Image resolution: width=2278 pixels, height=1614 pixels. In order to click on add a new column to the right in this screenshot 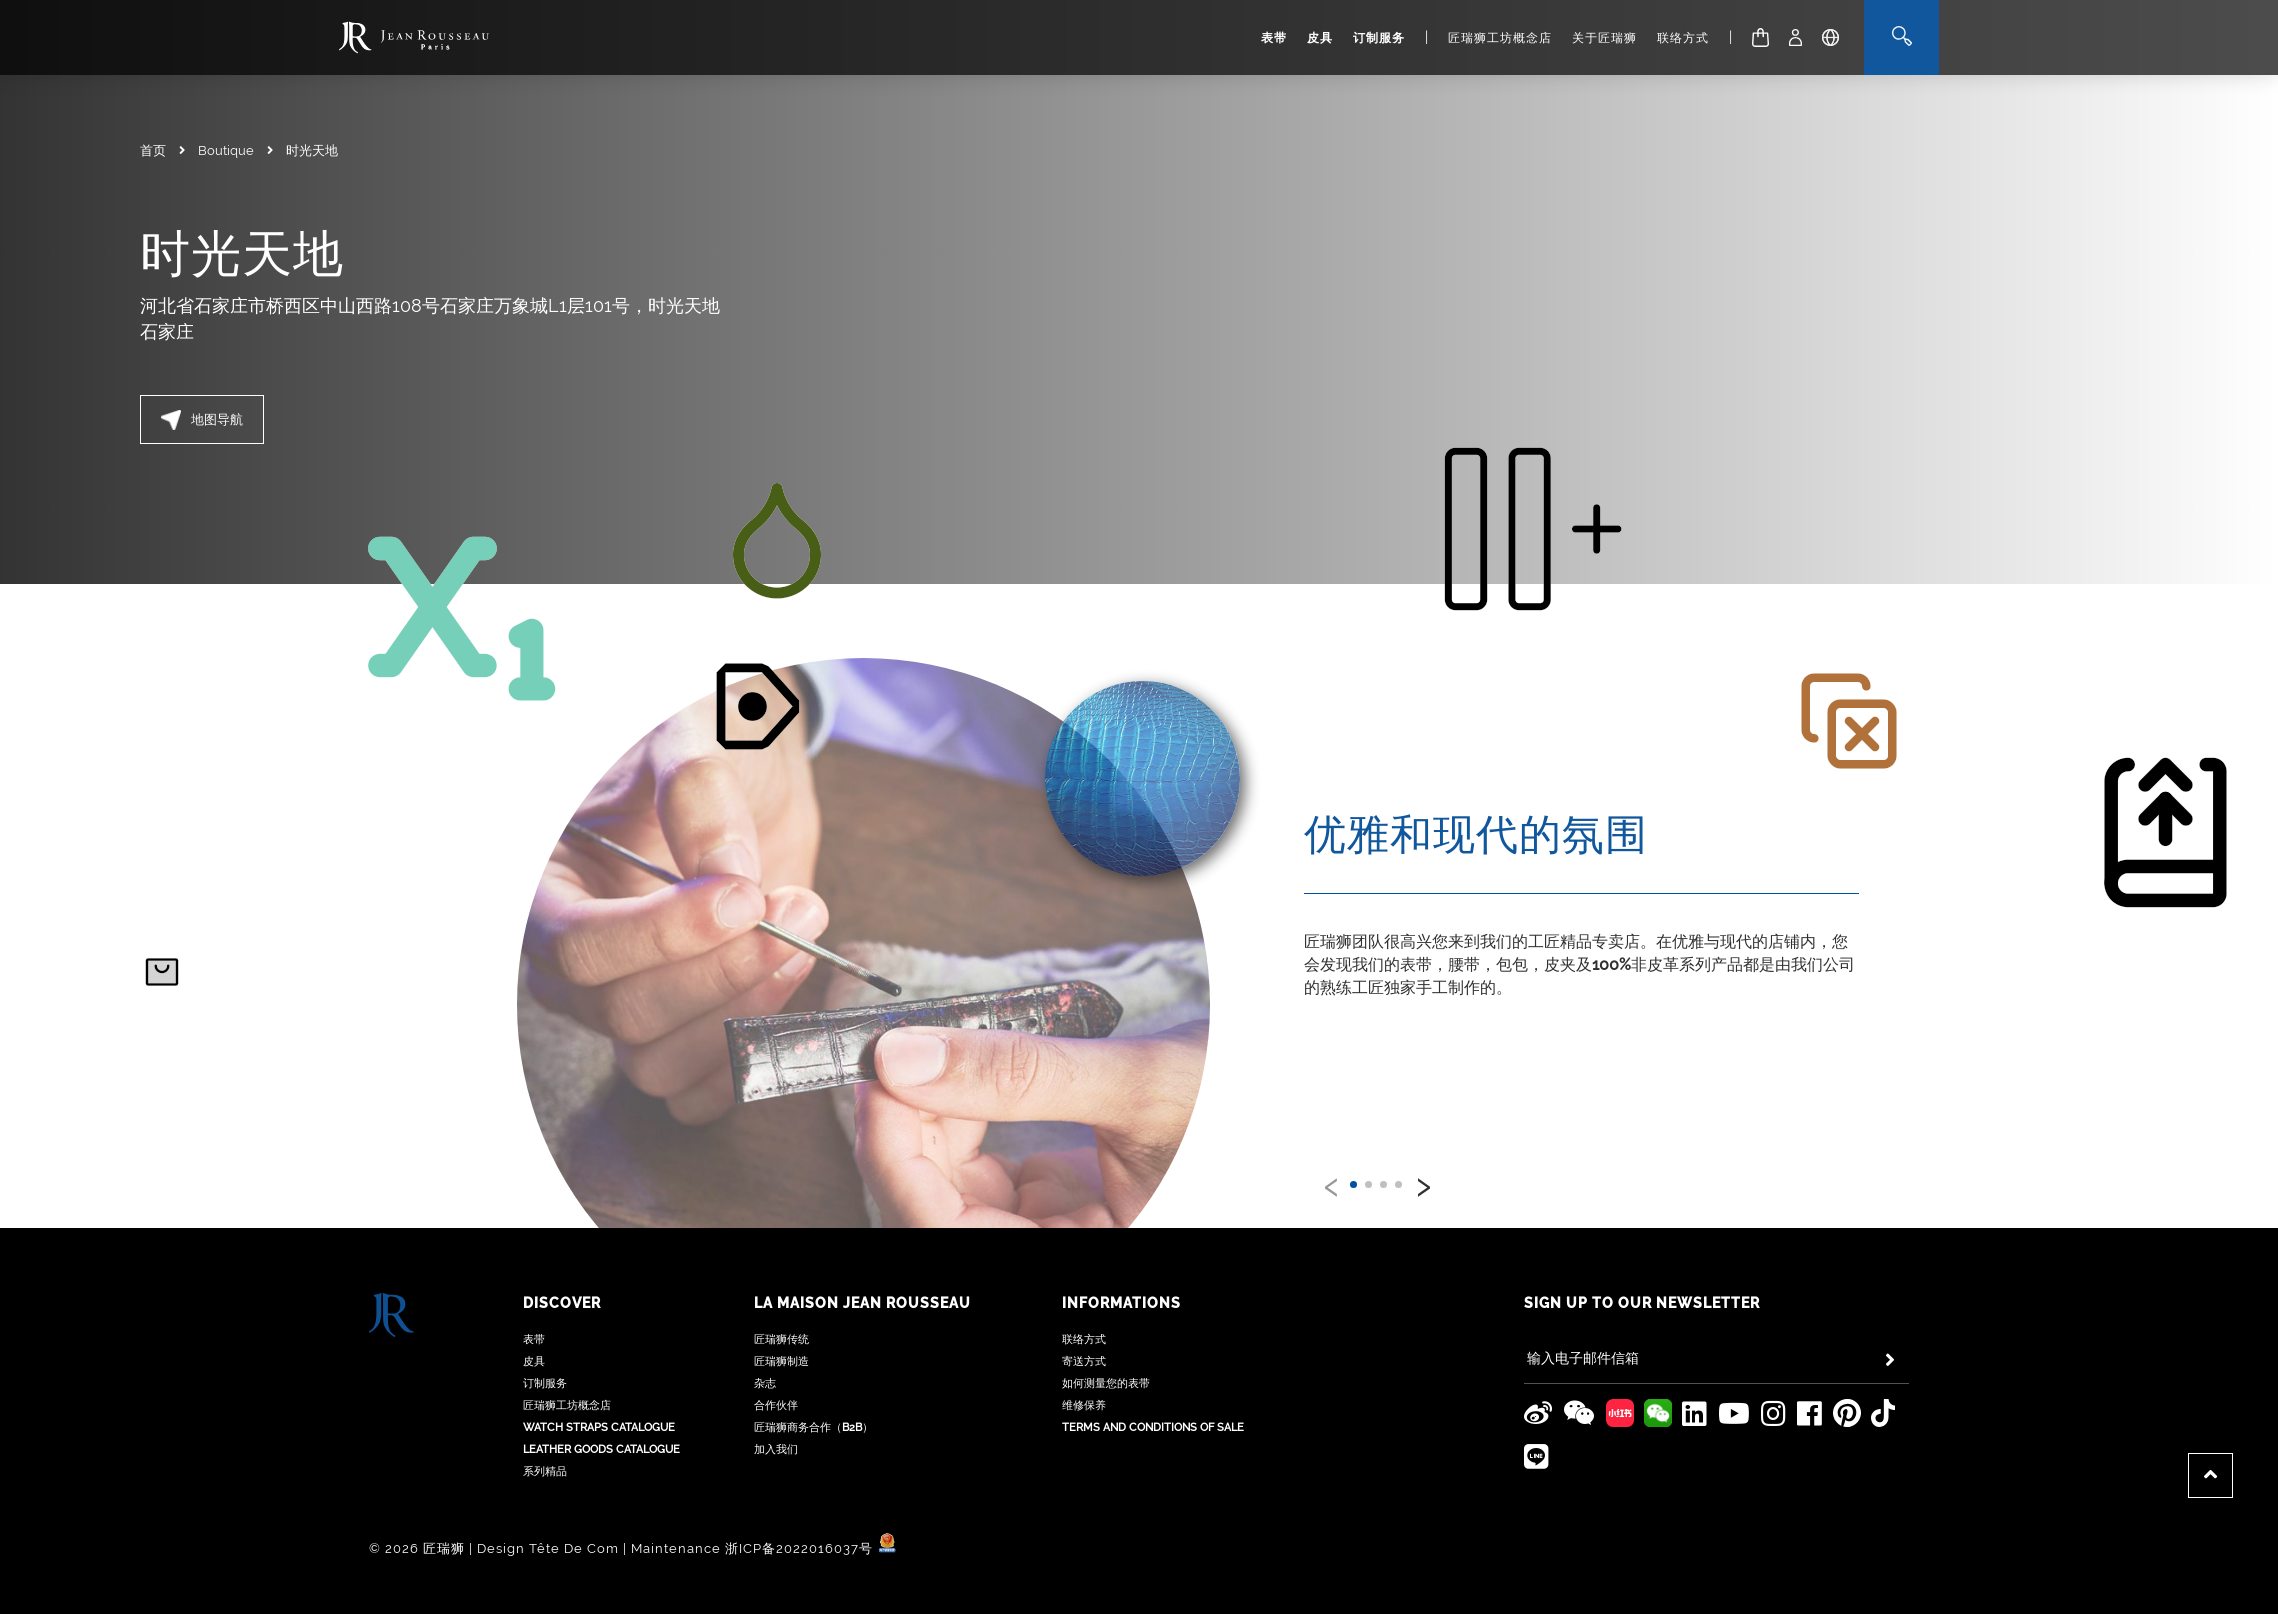, I will do `click(1519, 529)`.